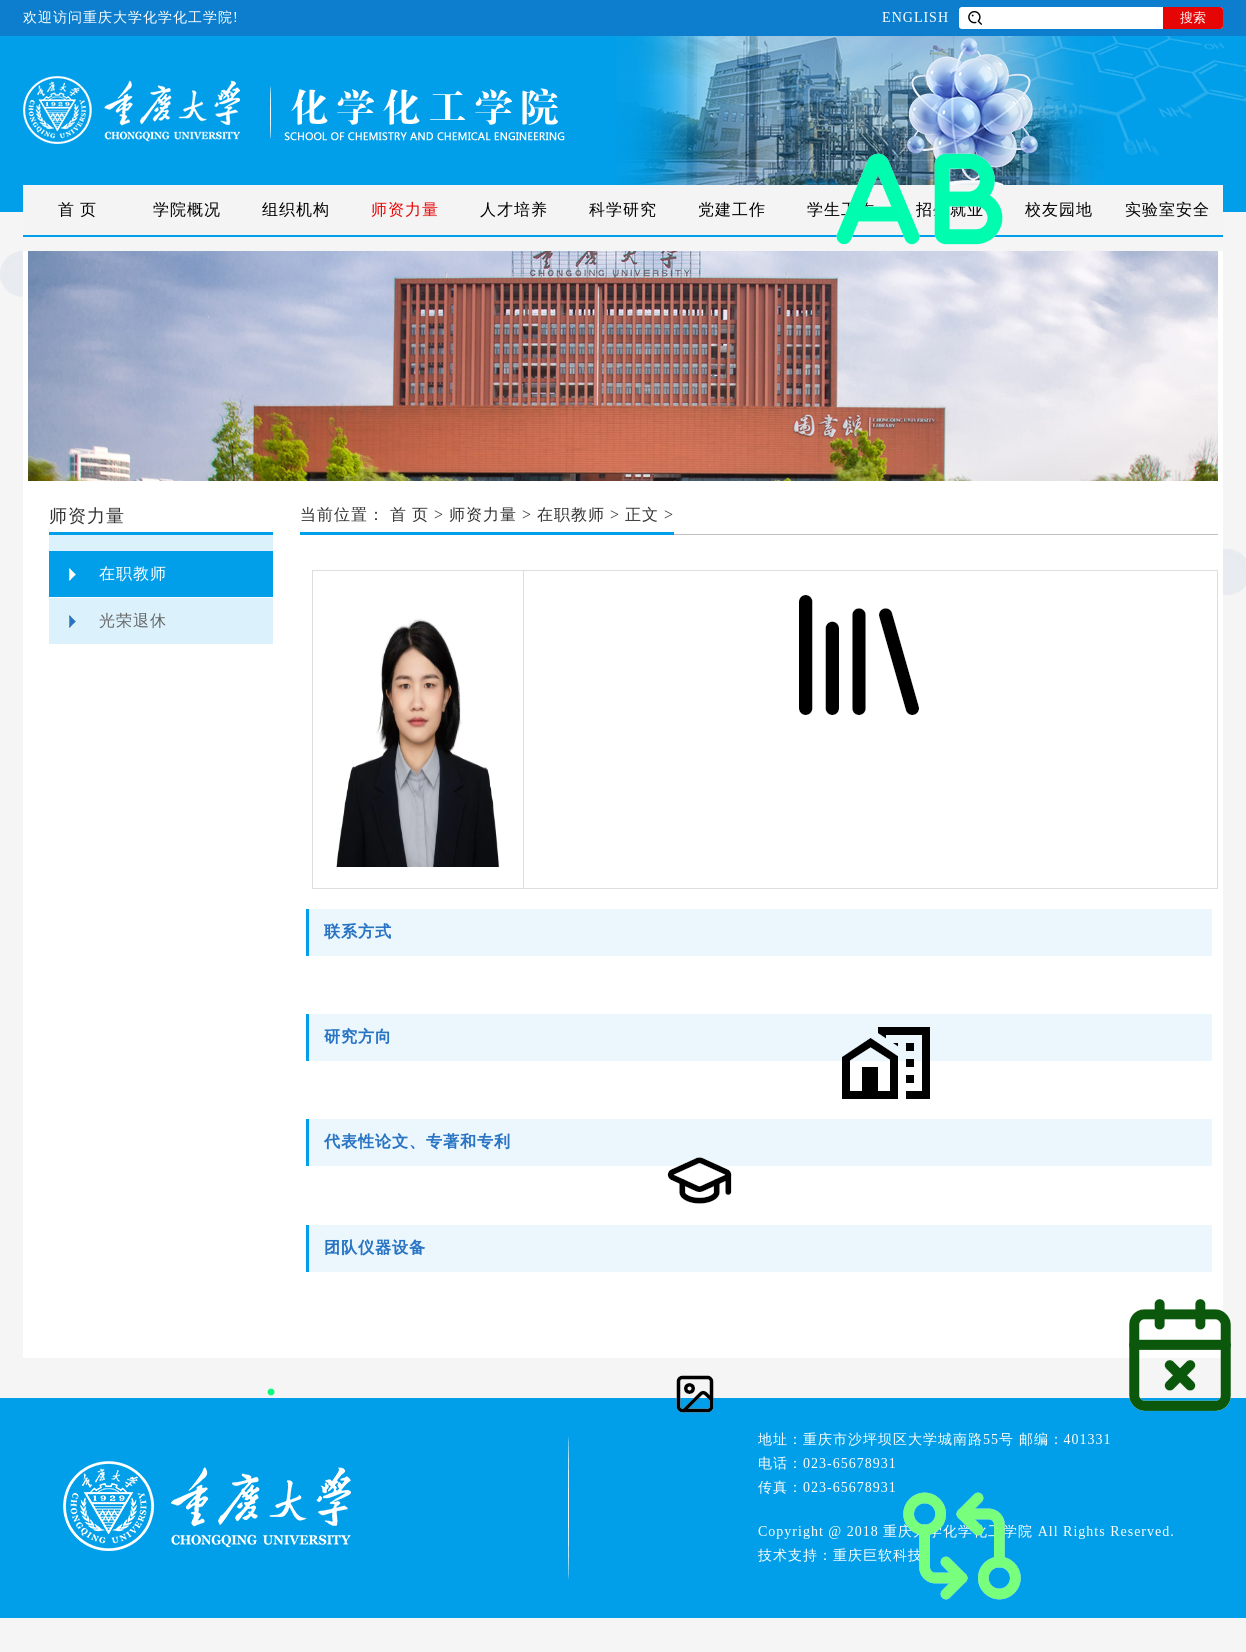 The width and height of the screenshot is (1246, 1652). I want to click on compare branches in version control, so click(962, 1546).